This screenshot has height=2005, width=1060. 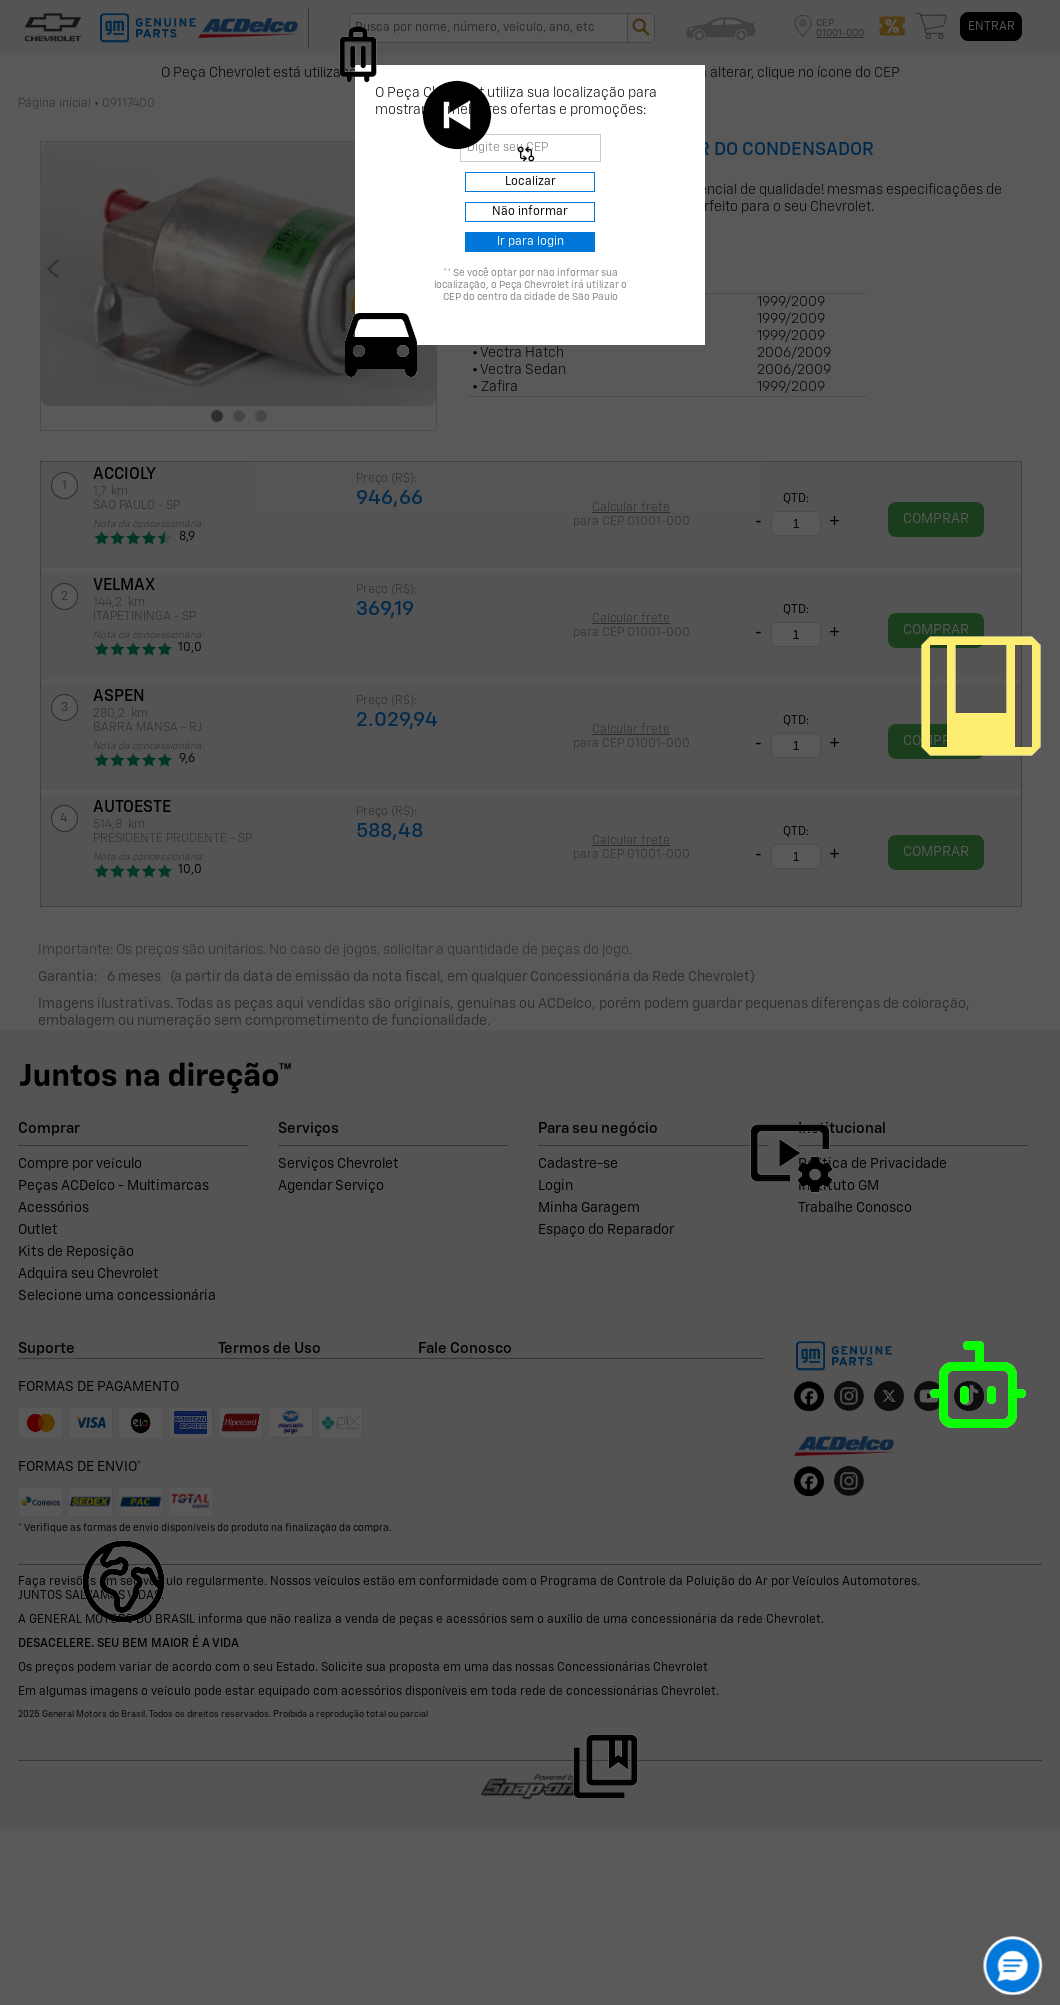 I want to click on switch to international or regional settings, so click(x=123, y=1581).